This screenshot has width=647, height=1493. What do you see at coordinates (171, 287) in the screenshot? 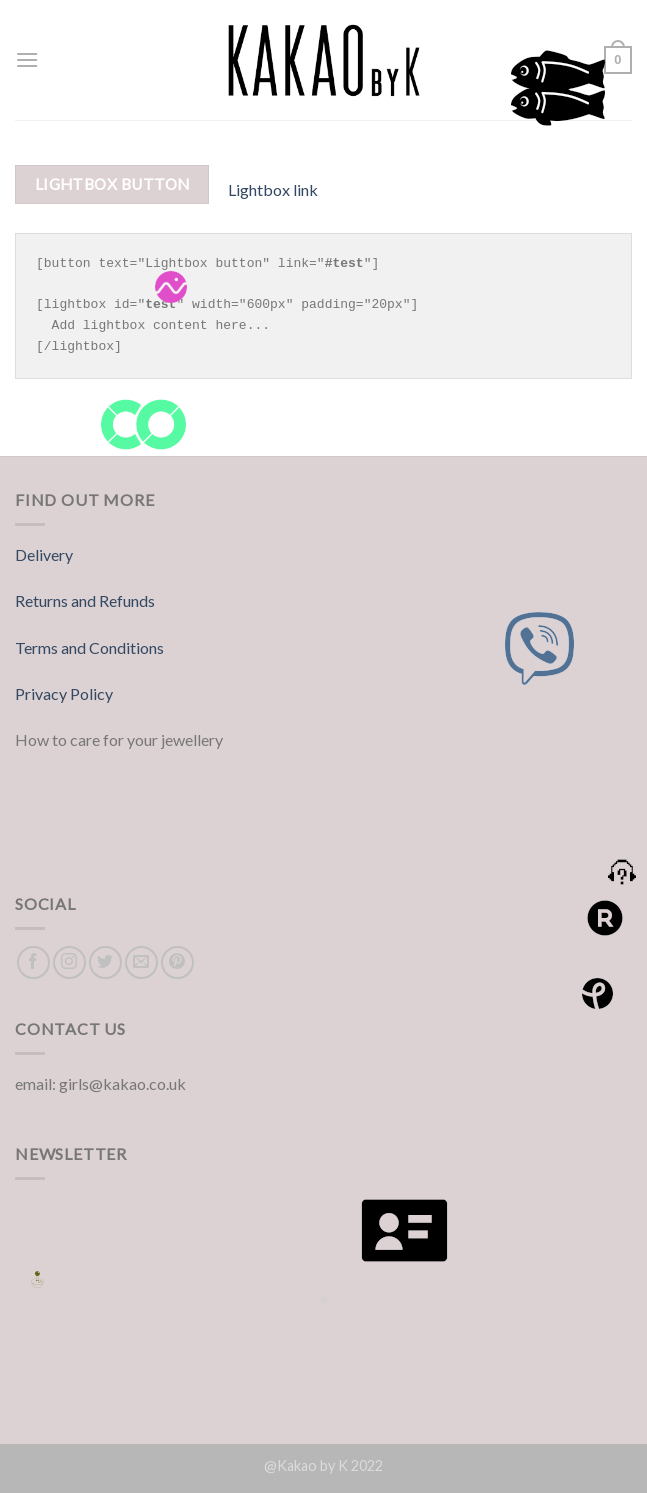
I see `cesium platform logo` at bounding box center [171, 287].